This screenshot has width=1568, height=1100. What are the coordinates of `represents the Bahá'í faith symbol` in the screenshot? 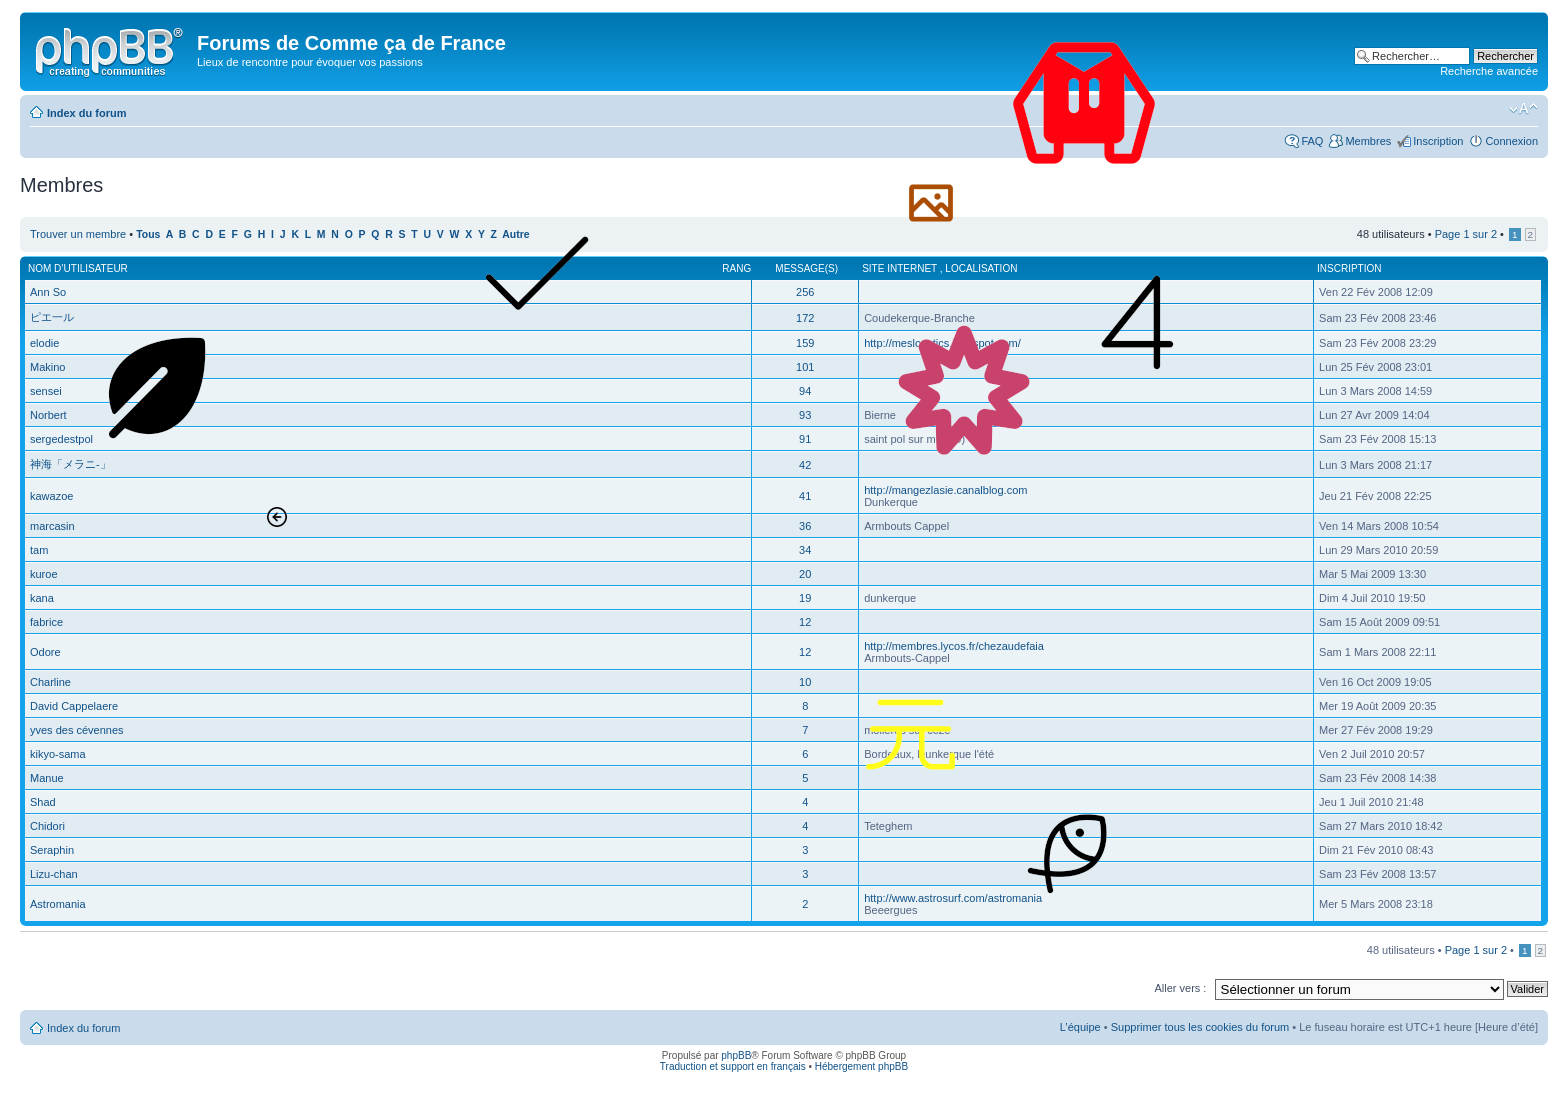 It's located at (964, 390).